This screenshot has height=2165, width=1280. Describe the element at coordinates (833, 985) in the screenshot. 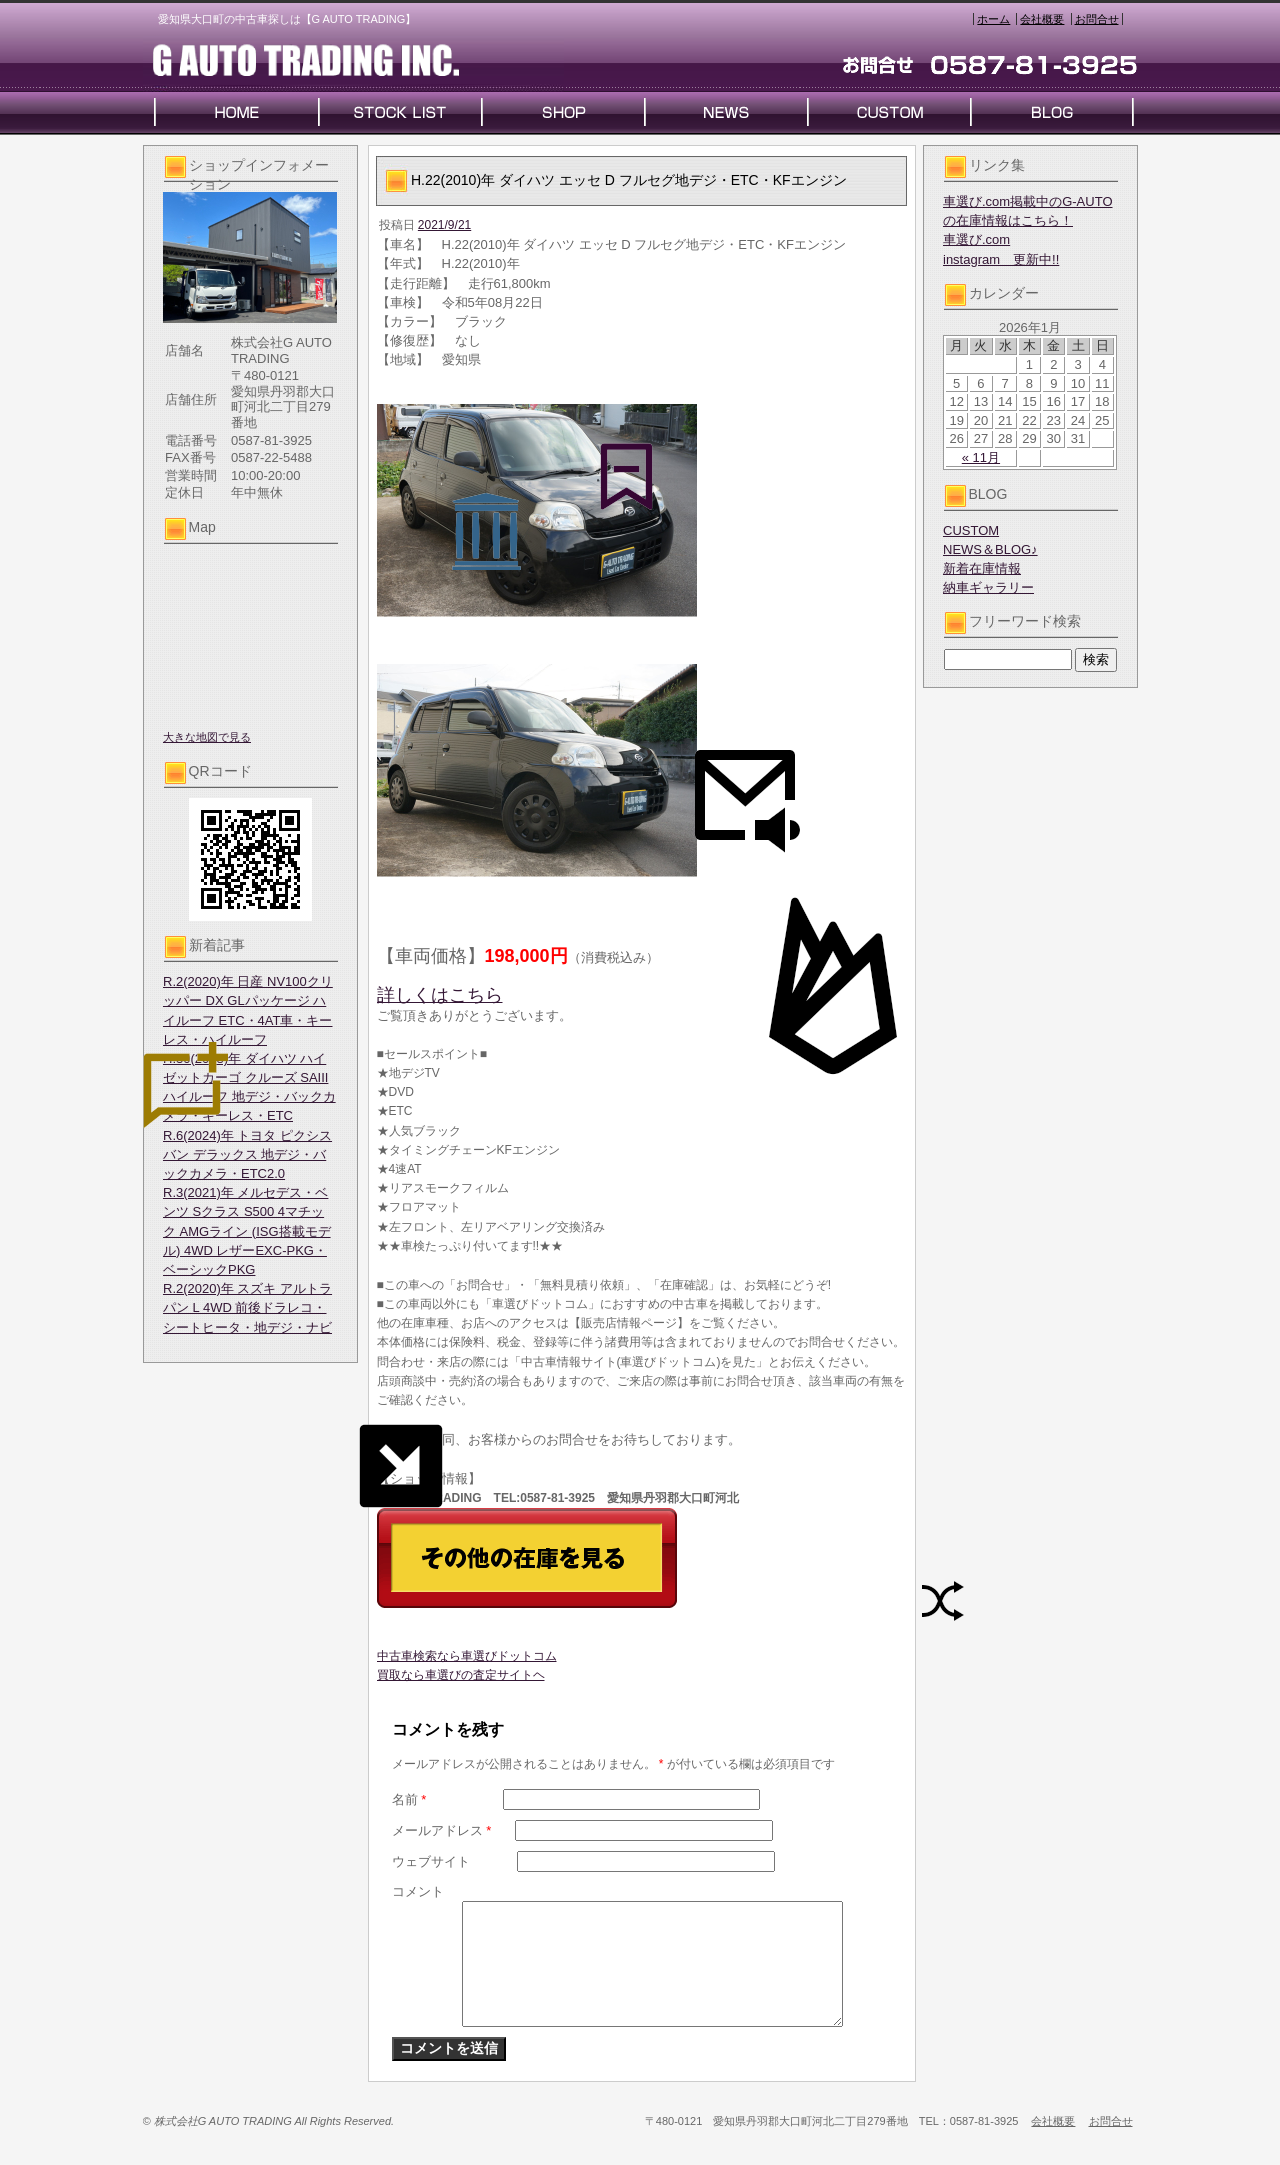

I see `Firebase platform logo` at that location.